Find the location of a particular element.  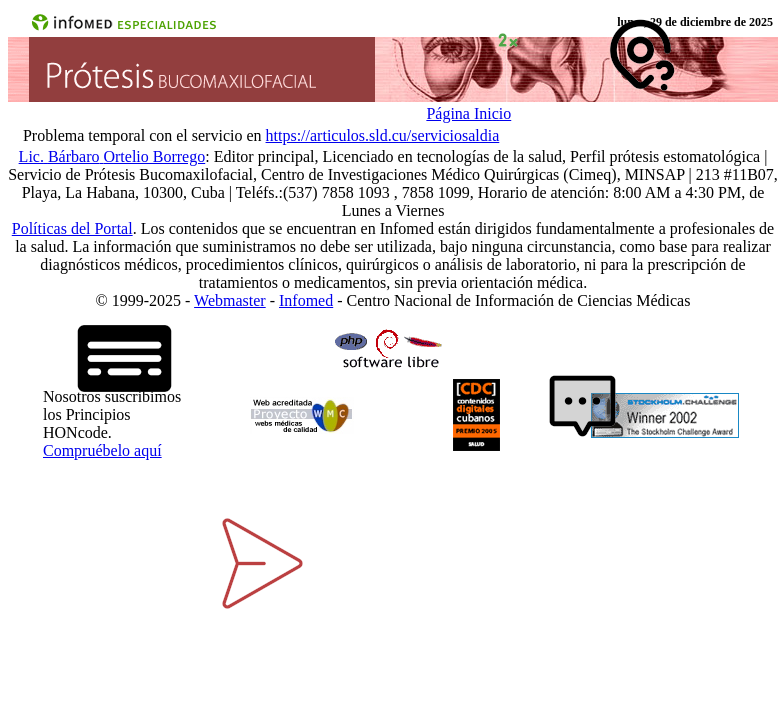

send a message is located at coordinates (257, 563).